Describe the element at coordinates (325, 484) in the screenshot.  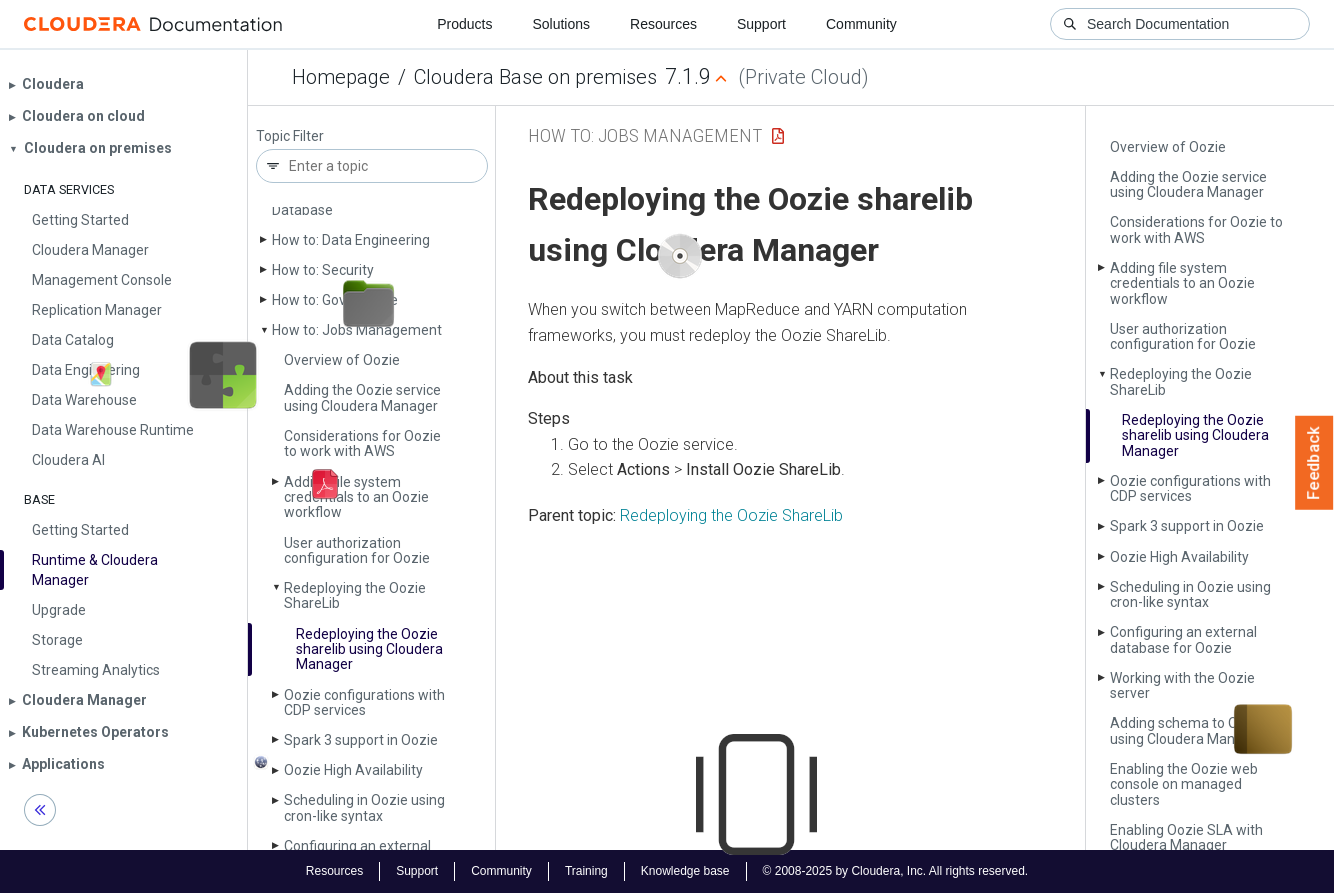
I see `a compressed pdf document file` at that location.